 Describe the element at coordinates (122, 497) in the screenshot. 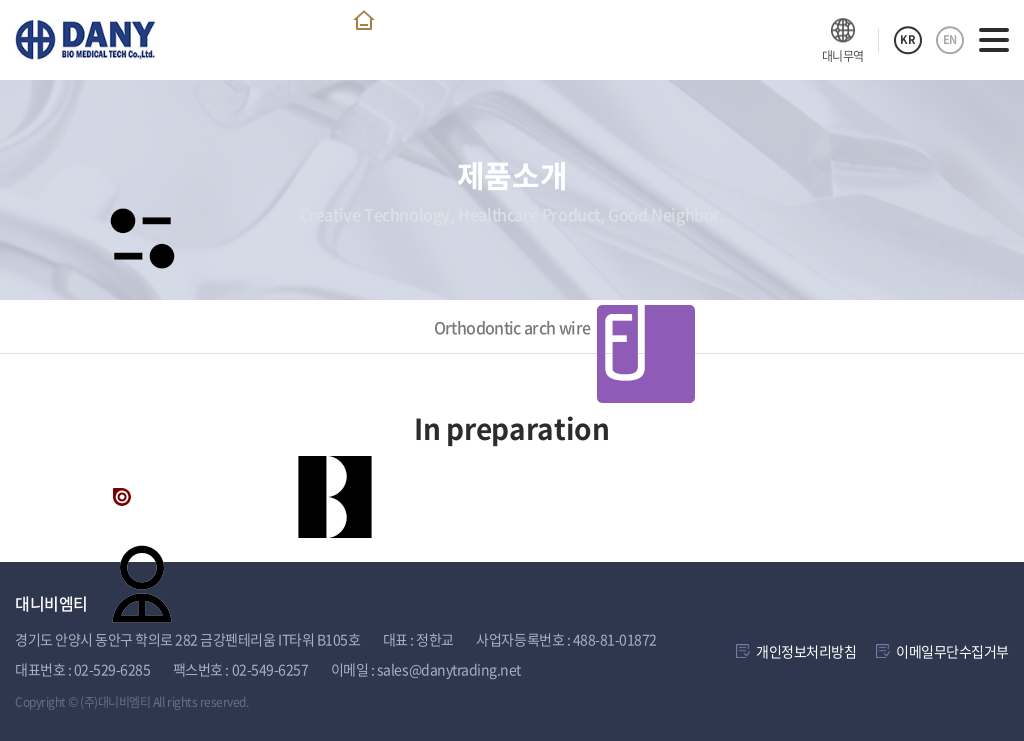

I see `open Issuu digital publishing platform` at that location.